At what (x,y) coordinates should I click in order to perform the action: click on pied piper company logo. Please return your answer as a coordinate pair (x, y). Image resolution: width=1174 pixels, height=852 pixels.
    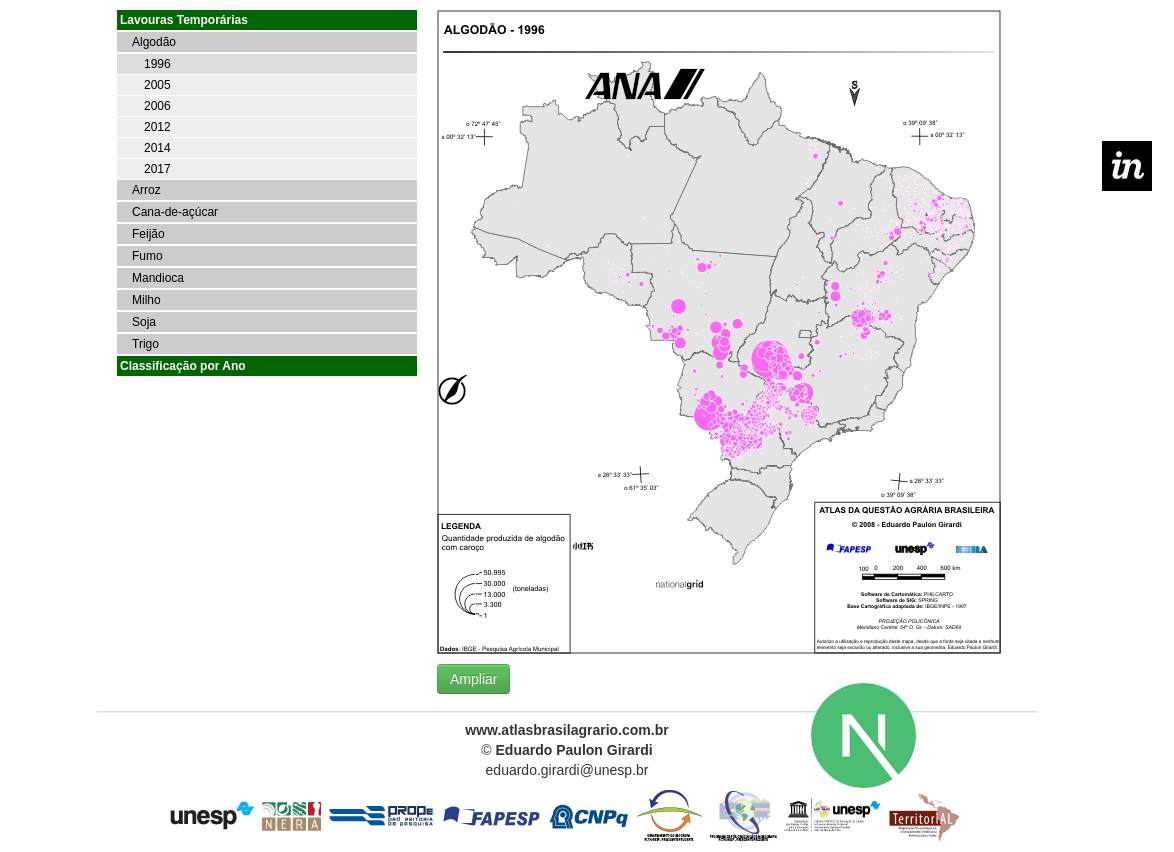
    Looking at the image, I should click on (452, 390).